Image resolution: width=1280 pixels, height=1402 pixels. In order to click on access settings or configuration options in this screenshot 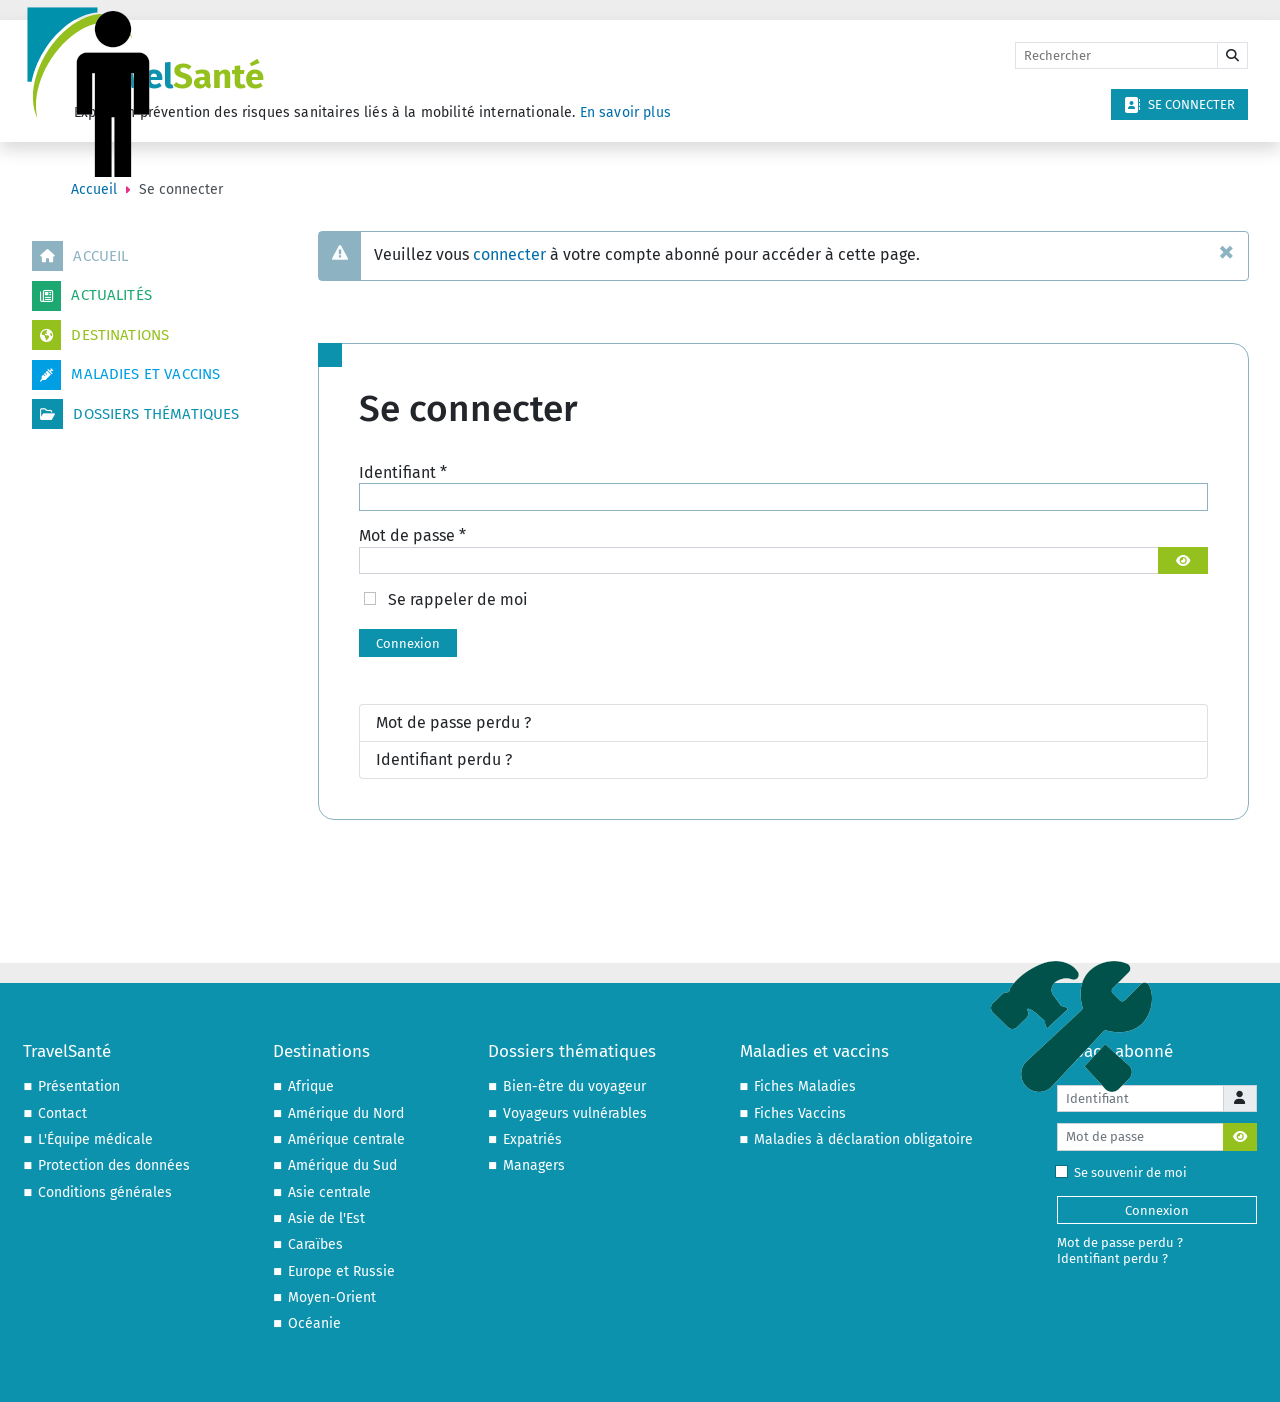, I will do `click(1071, 1026)`.